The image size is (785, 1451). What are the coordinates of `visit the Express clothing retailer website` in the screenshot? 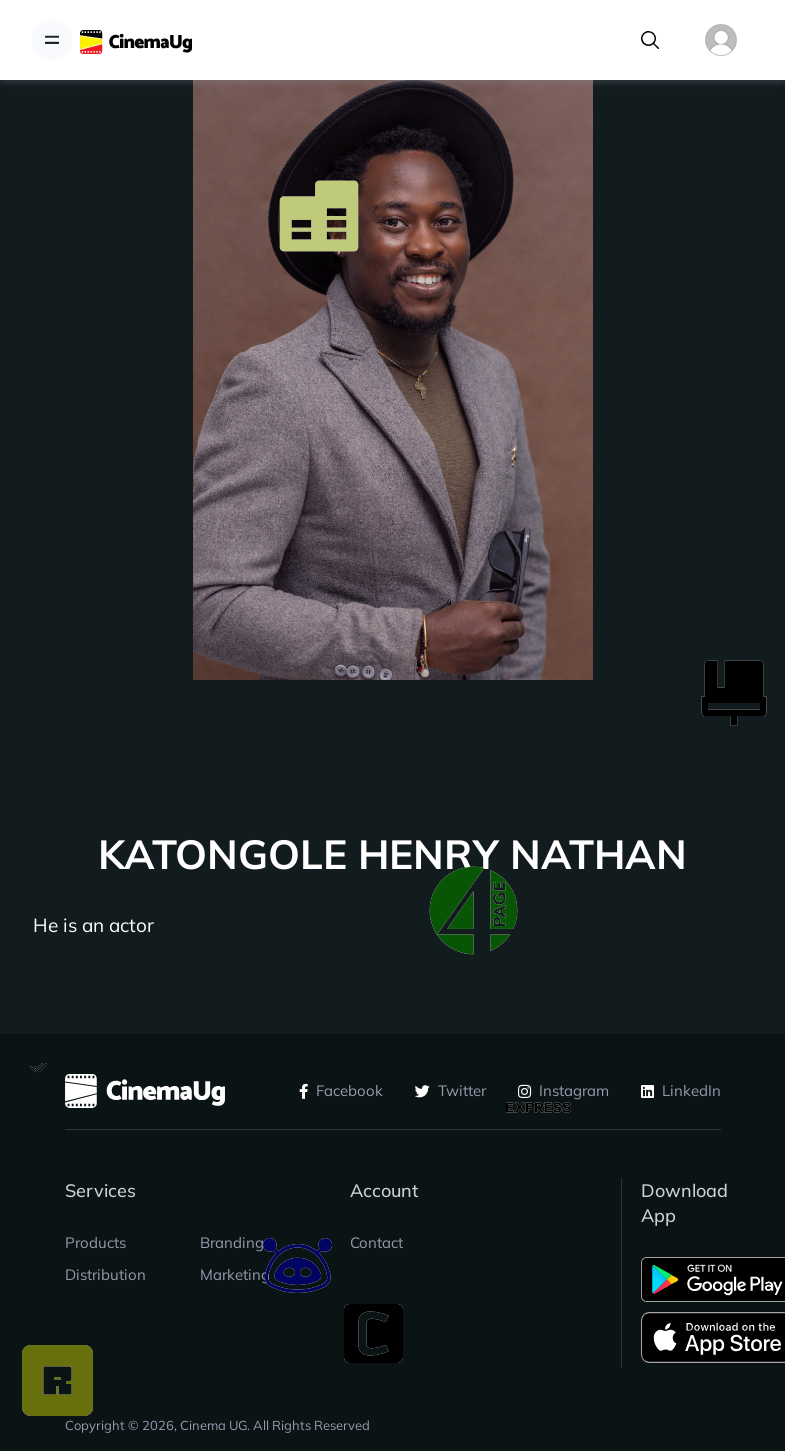 It's located at (538, 1107).